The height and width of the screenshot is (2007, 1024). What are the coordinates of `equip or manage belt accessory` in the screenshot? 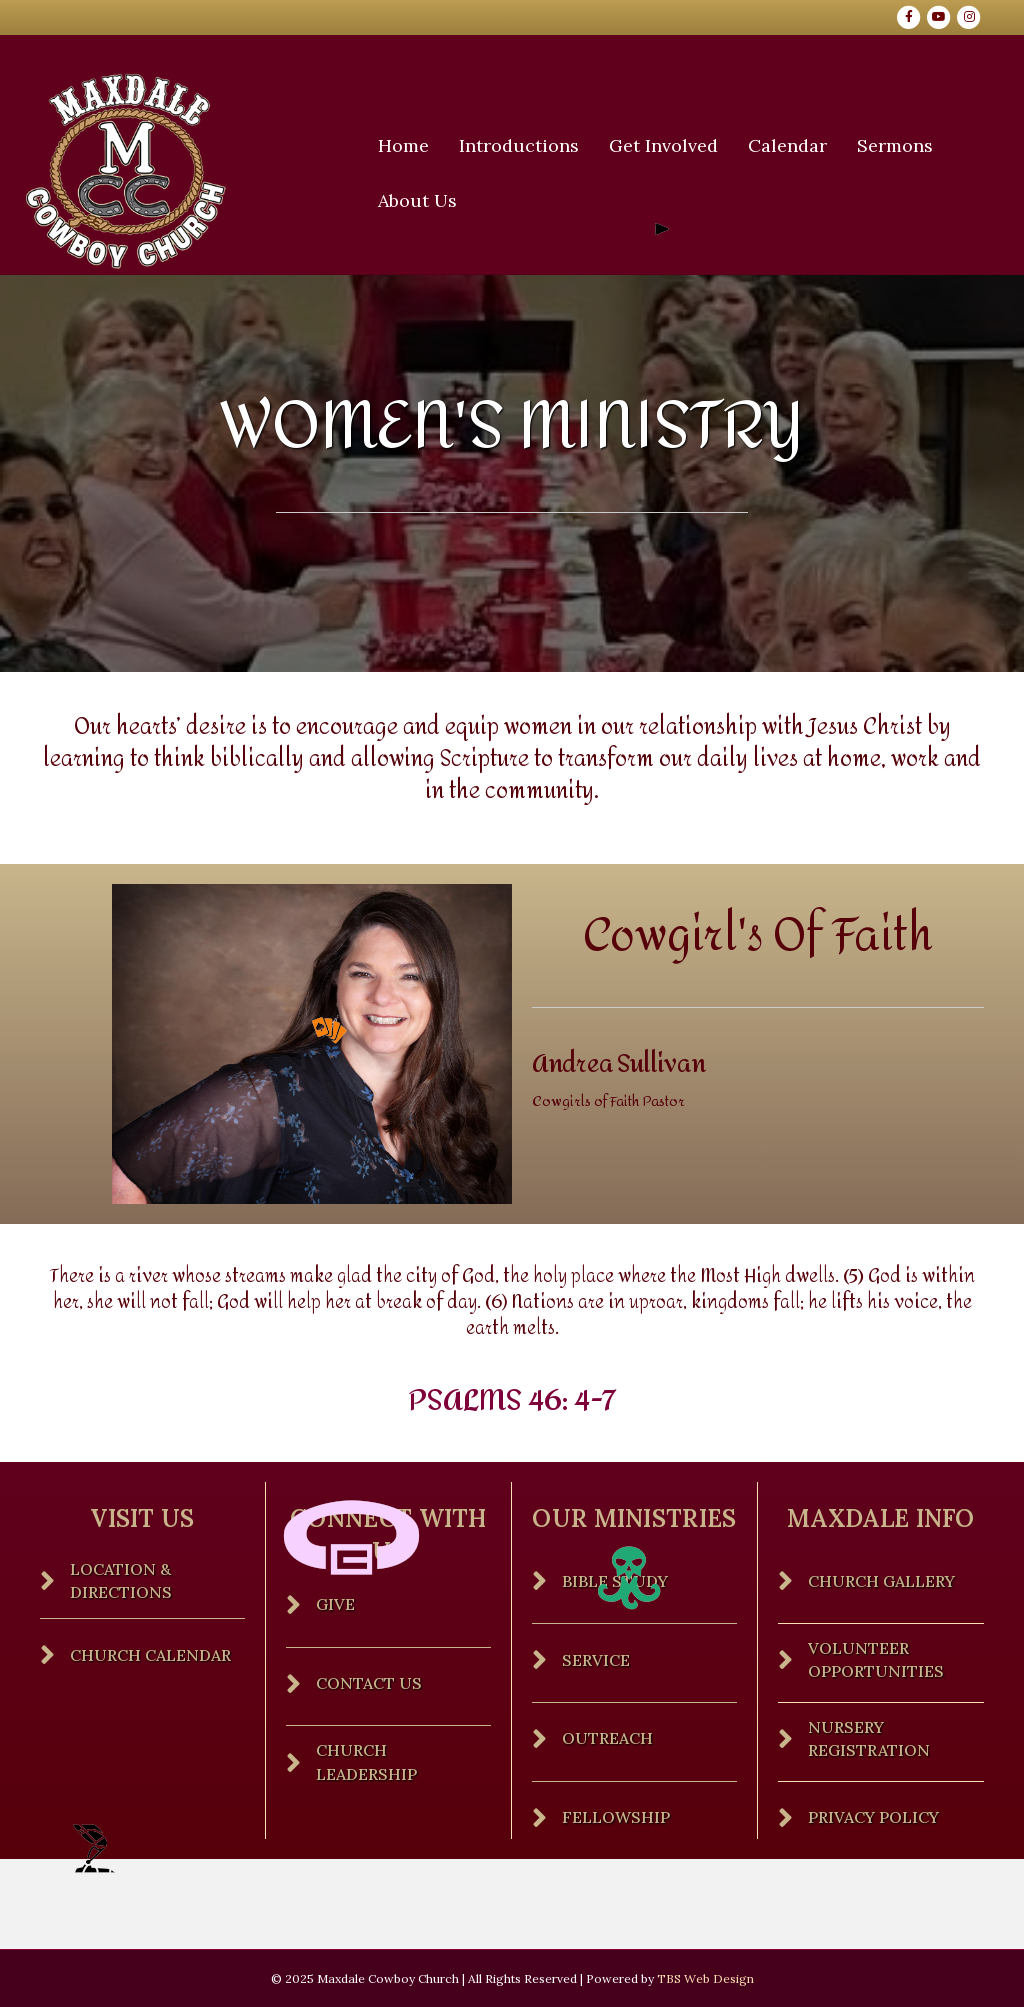 It's located at (351, 1537).